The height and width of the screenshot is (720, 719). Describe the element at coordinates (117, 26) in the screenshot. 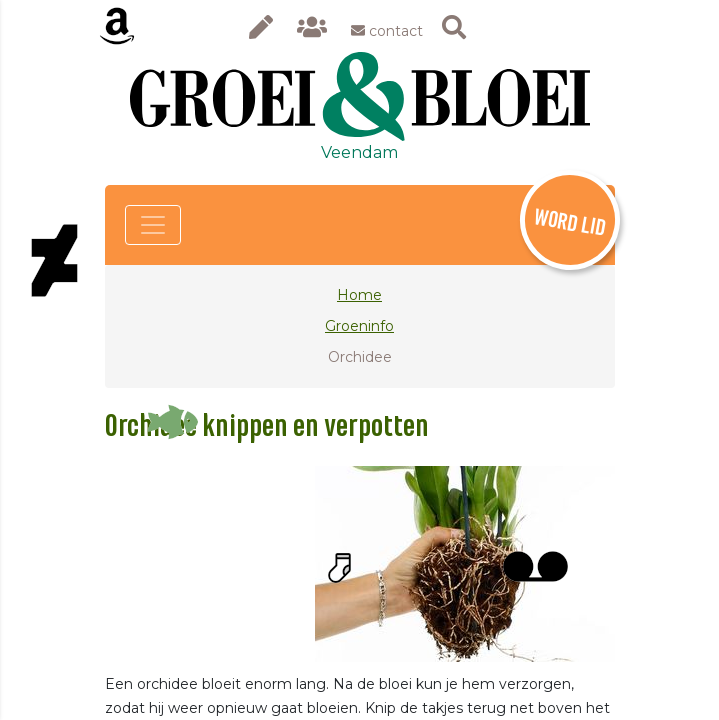

I see `open the Amazon app or website` at that location.